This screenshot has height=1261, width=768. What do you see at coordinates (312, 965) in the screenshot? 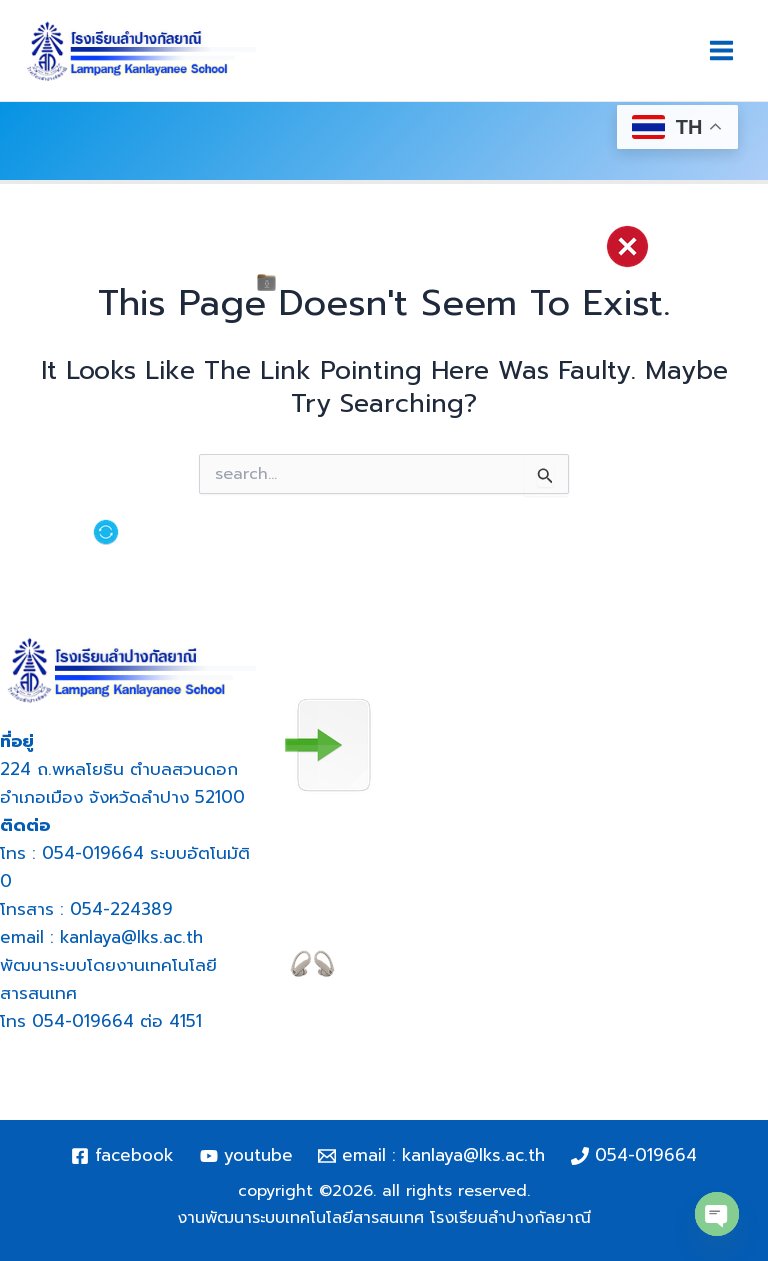
I see `connect to wireless earbuds` at bounding box center [312, 965].